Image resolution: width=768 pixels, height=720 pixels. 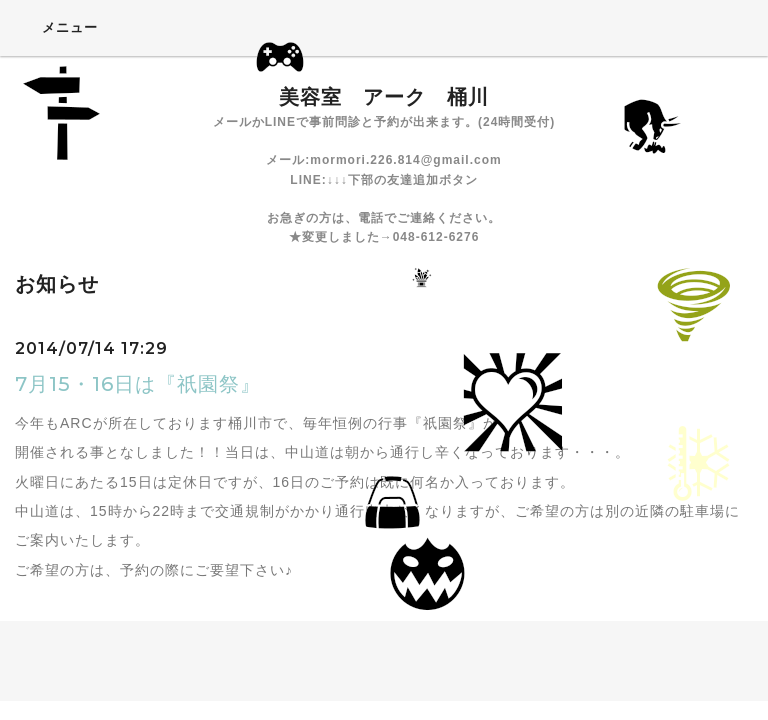 I want to click on indicates wind or tornado weather condition, so click(x=694, y=305).